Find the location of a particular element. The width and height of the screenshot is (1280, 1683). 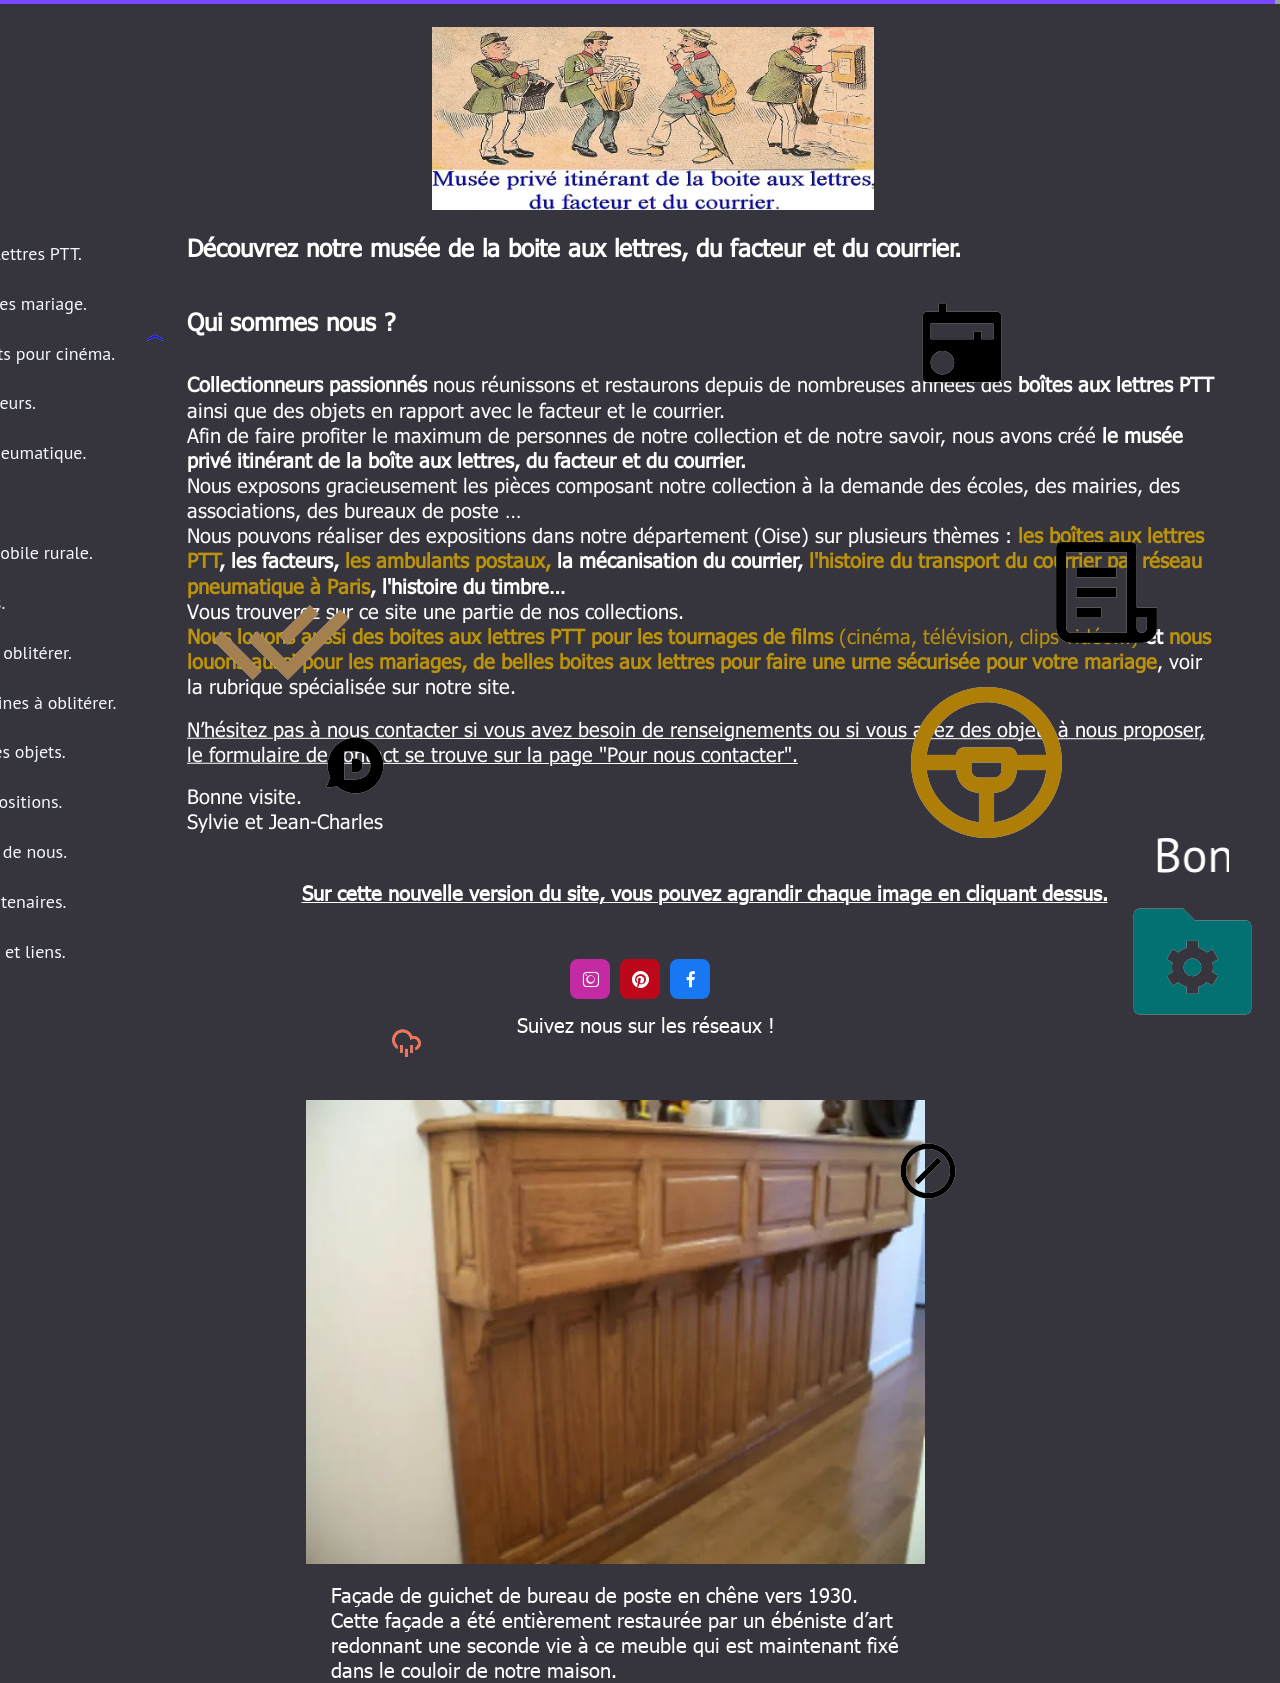

open Disqus comments section is located at coordinates (355, 765).